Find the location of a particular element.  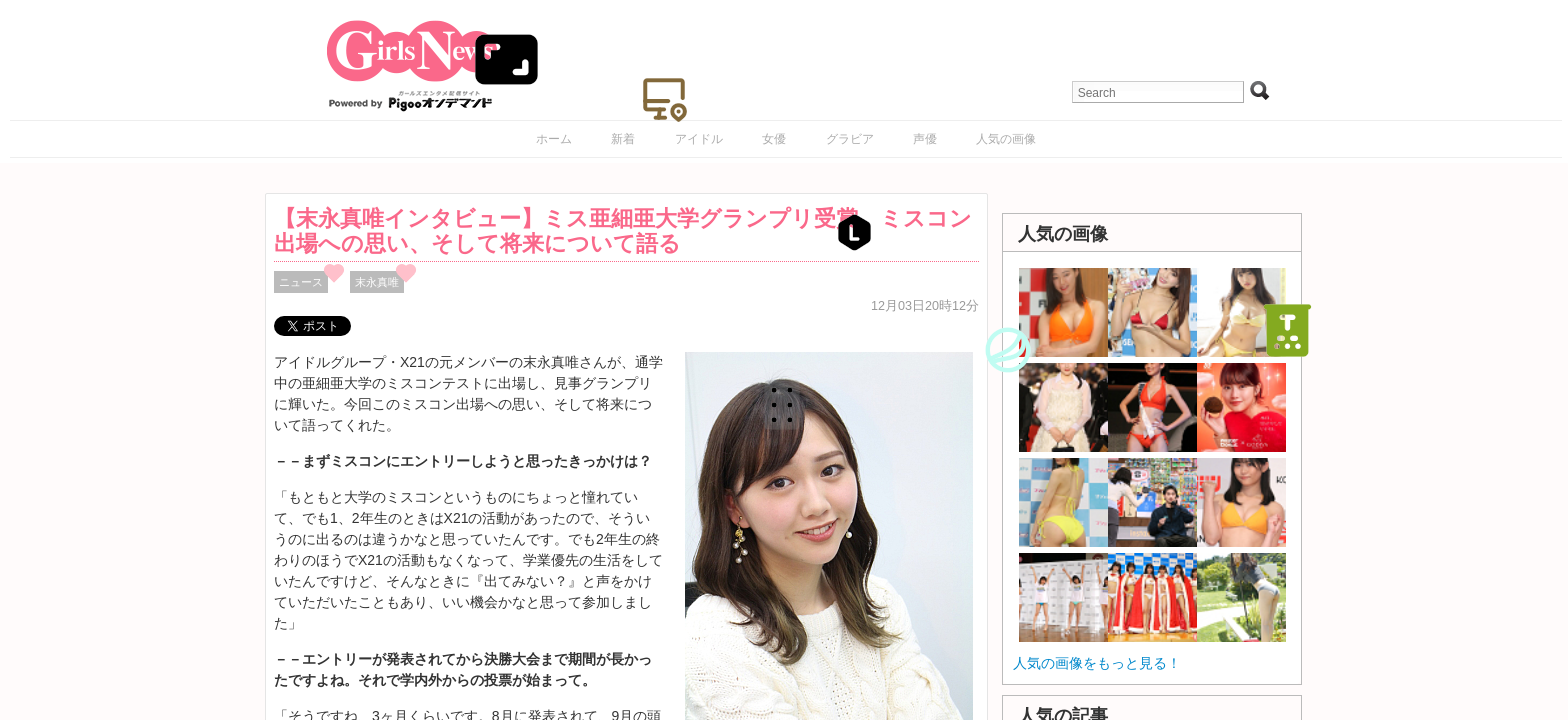

pepsi brand logo is located at coordinates (1008, 350).